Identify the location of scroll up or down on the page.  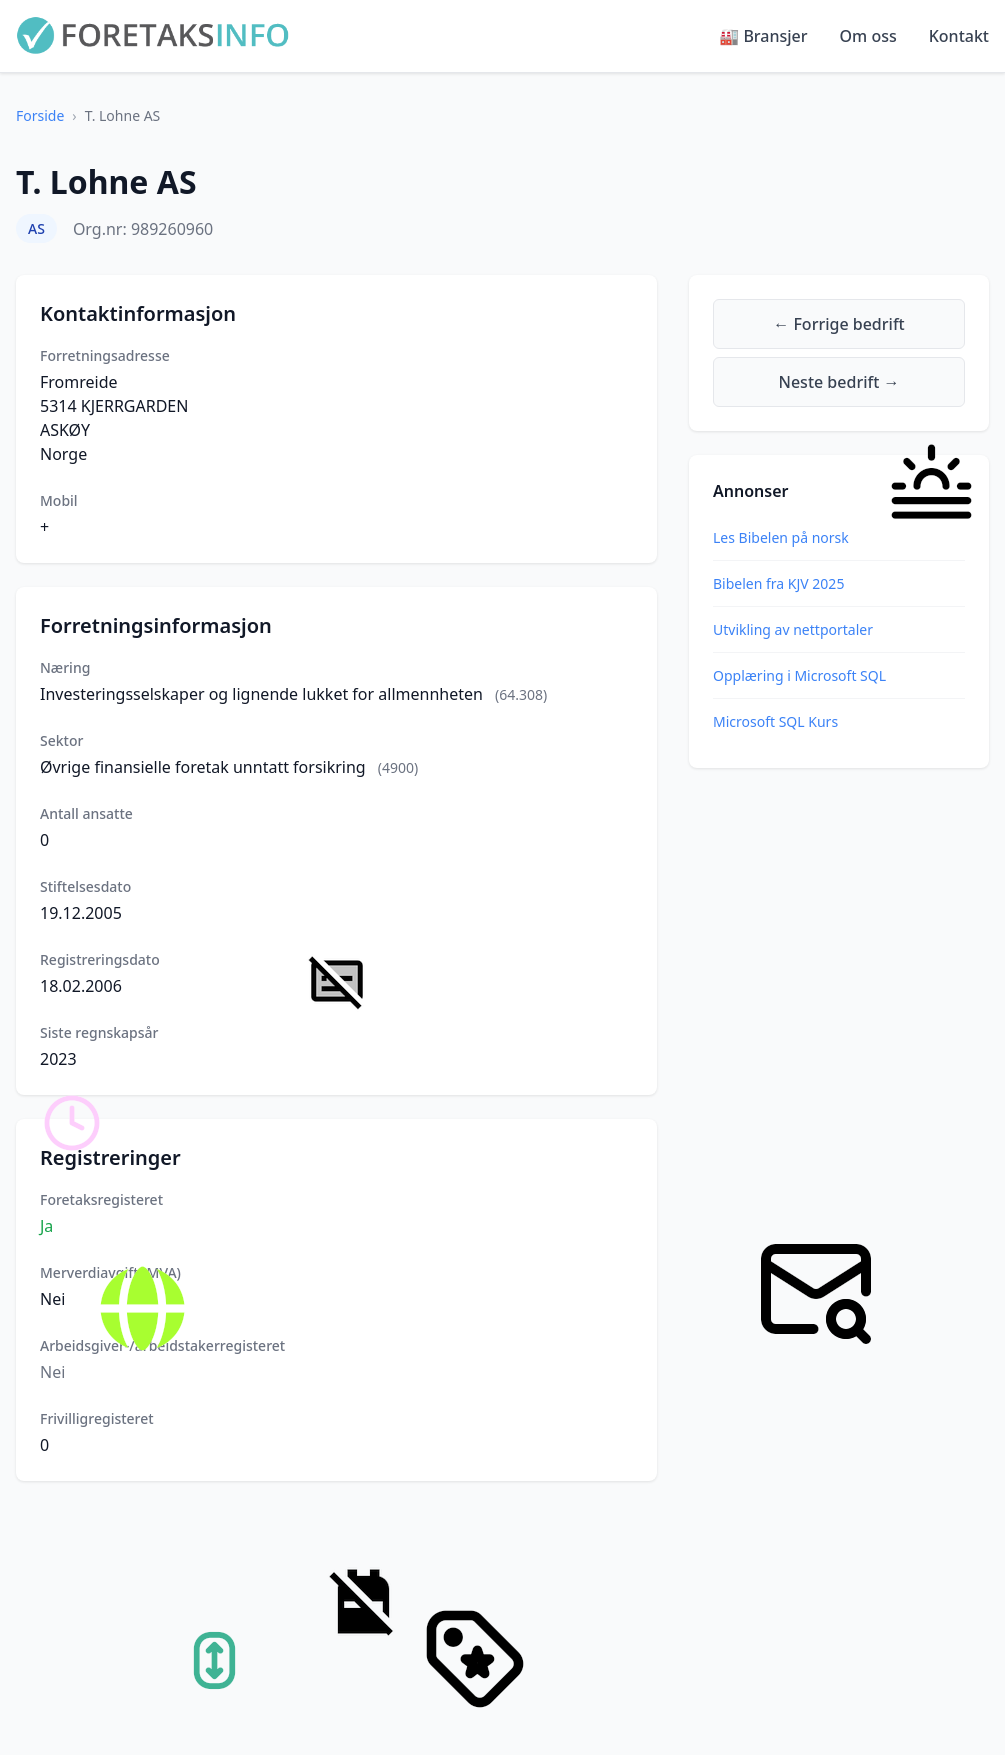
(214, 1660).